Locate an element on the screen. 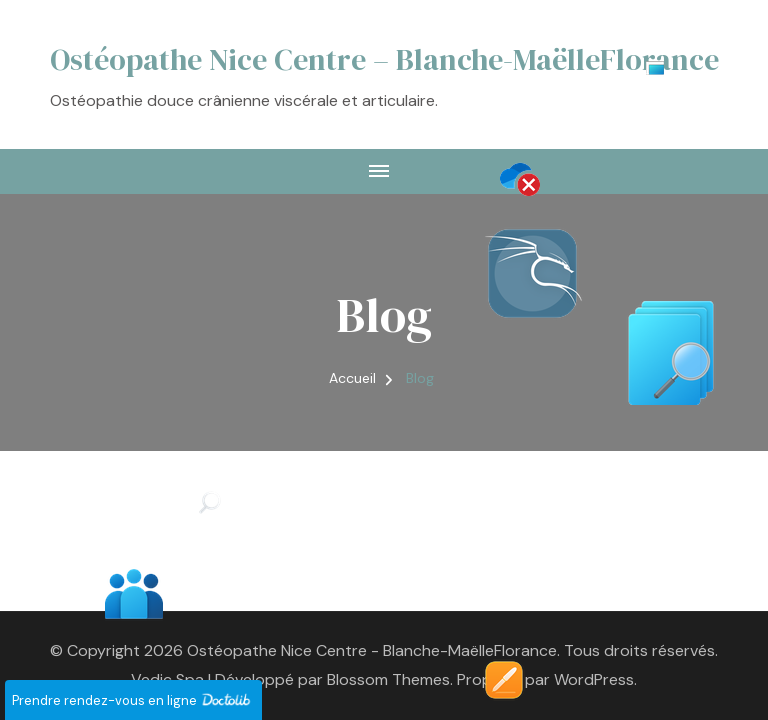 The image size is (768, 720). open desktop view is located at coordinates (655, 68).